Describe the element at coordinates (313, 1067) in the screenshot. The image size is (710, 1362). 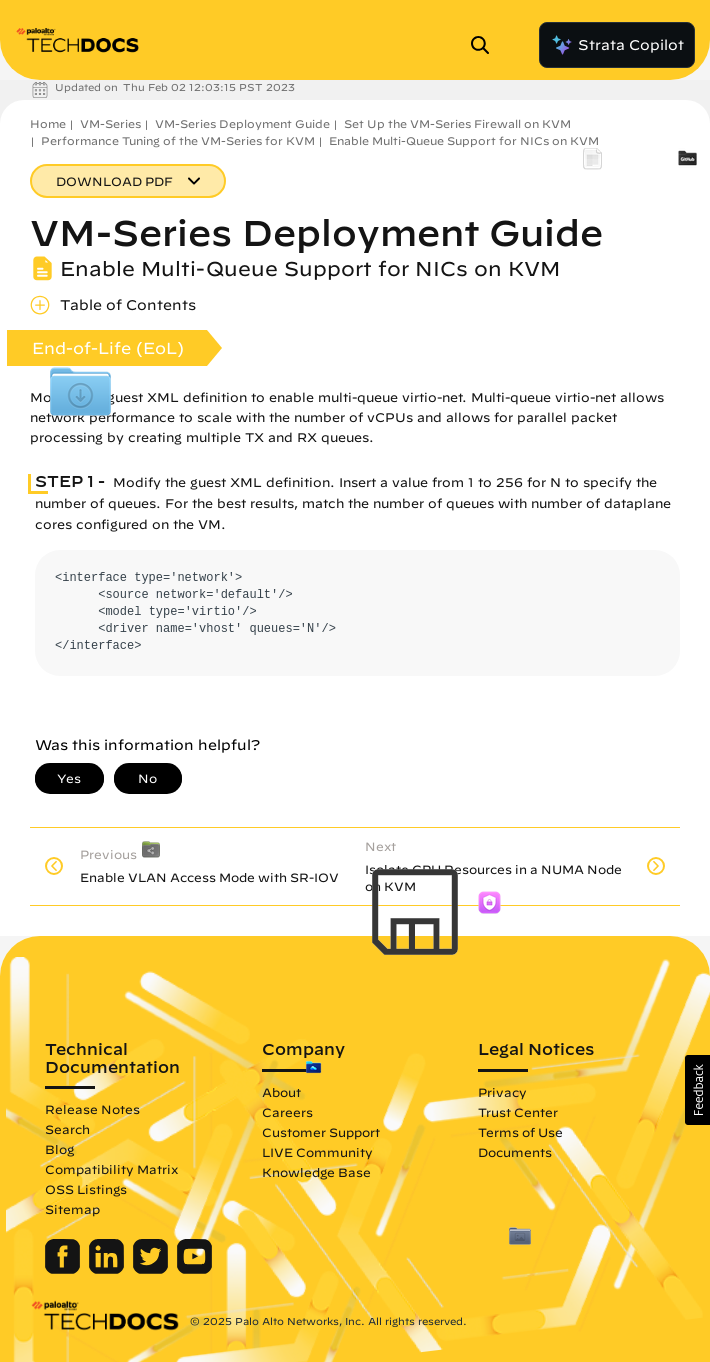
I see `open wondershare document cloud folder` at that location.